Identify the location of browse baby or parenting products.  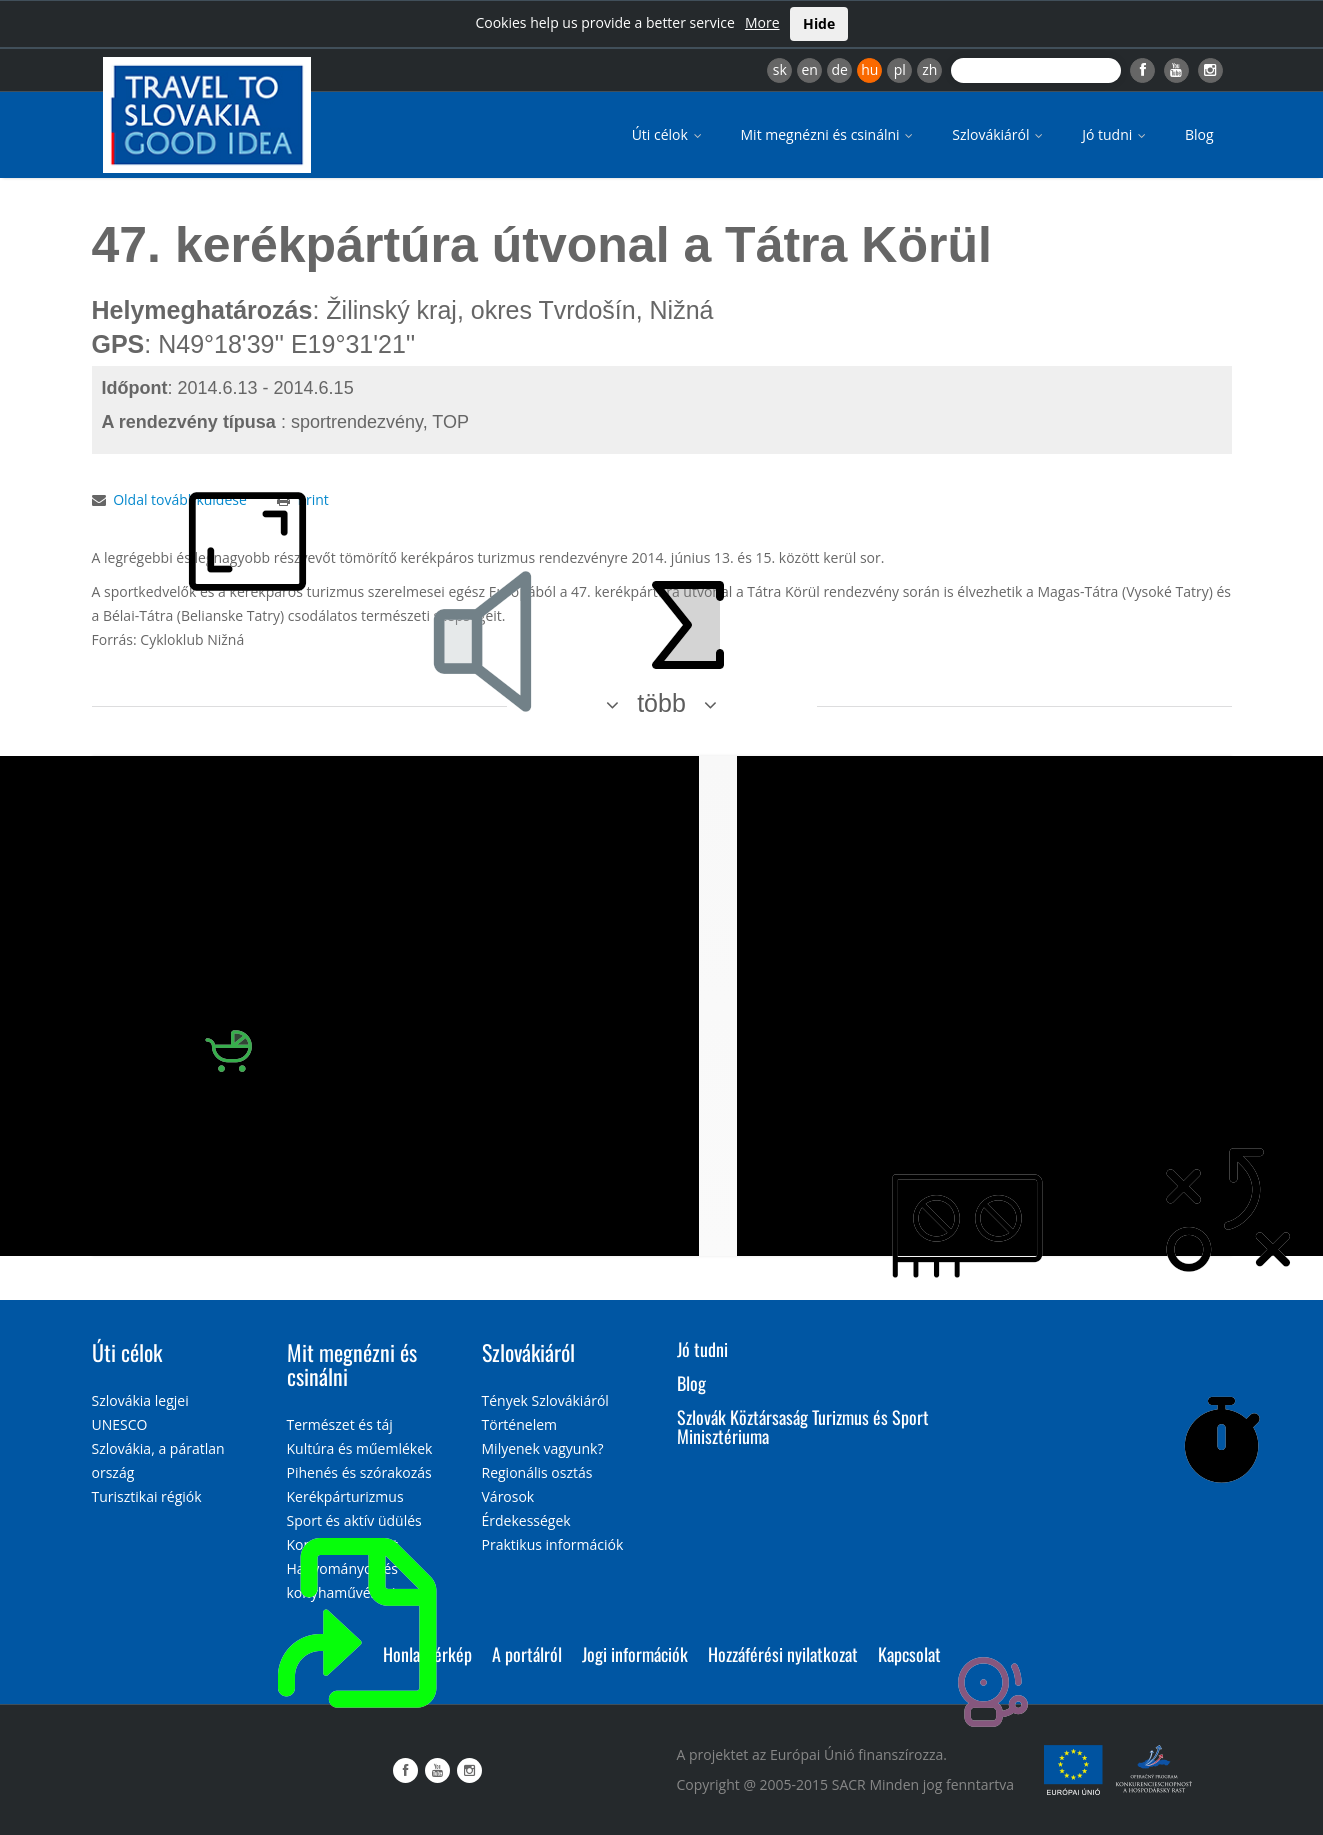
(229, 1049).